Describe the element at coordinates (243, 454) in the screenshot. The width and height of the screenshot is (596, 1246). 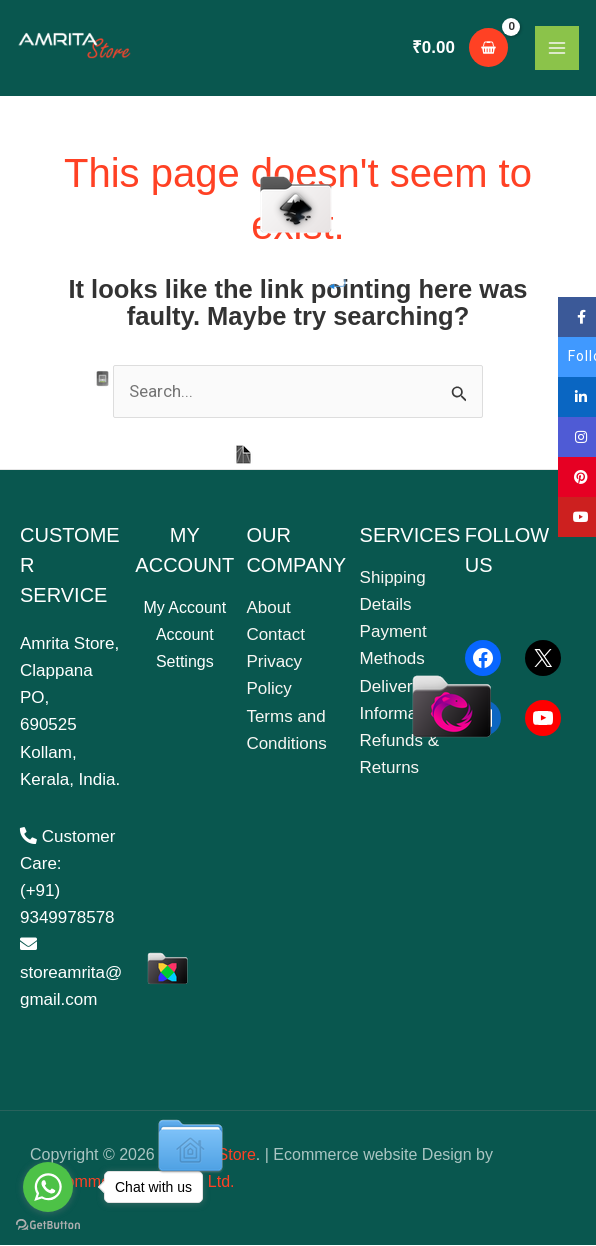
I see `view draft emails in mail sidebar` at that location.